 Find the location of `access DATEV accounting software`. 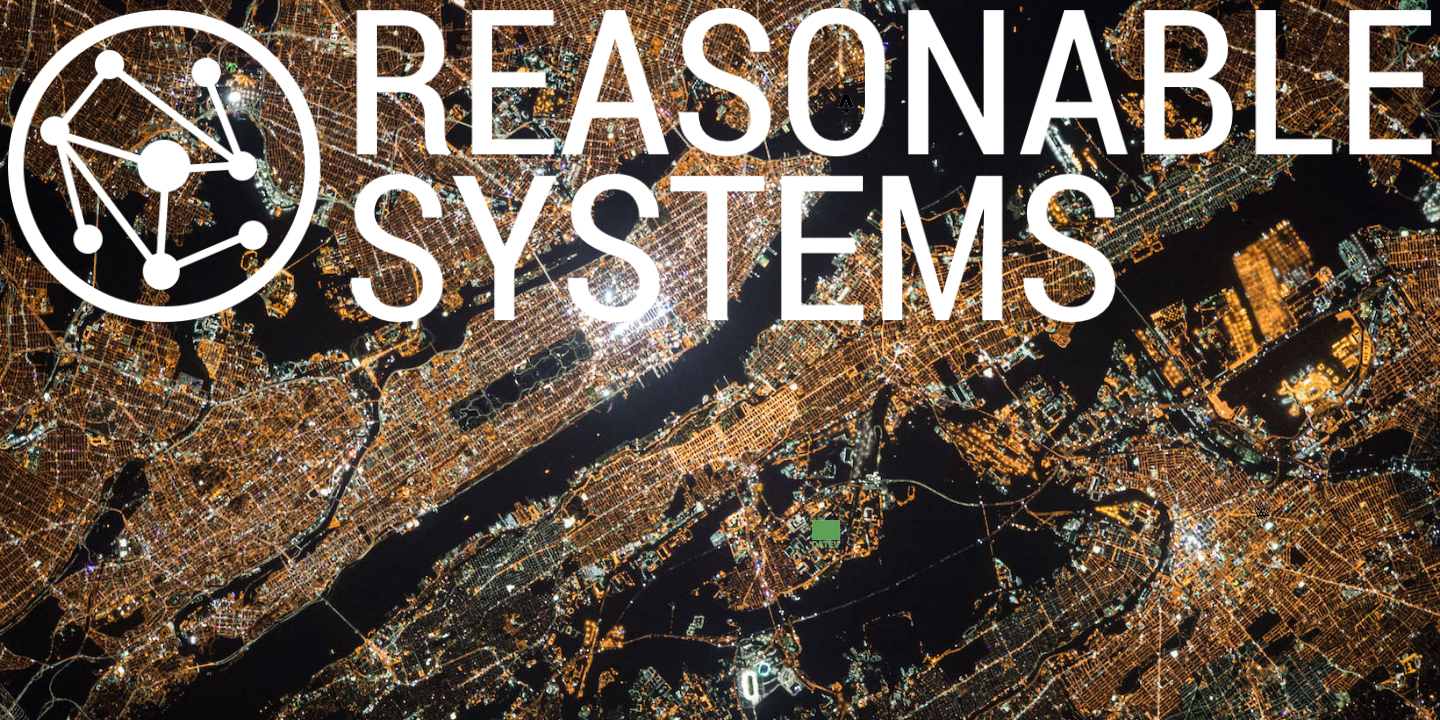

access DATEV accounting software is located at coordinates (826, 534).